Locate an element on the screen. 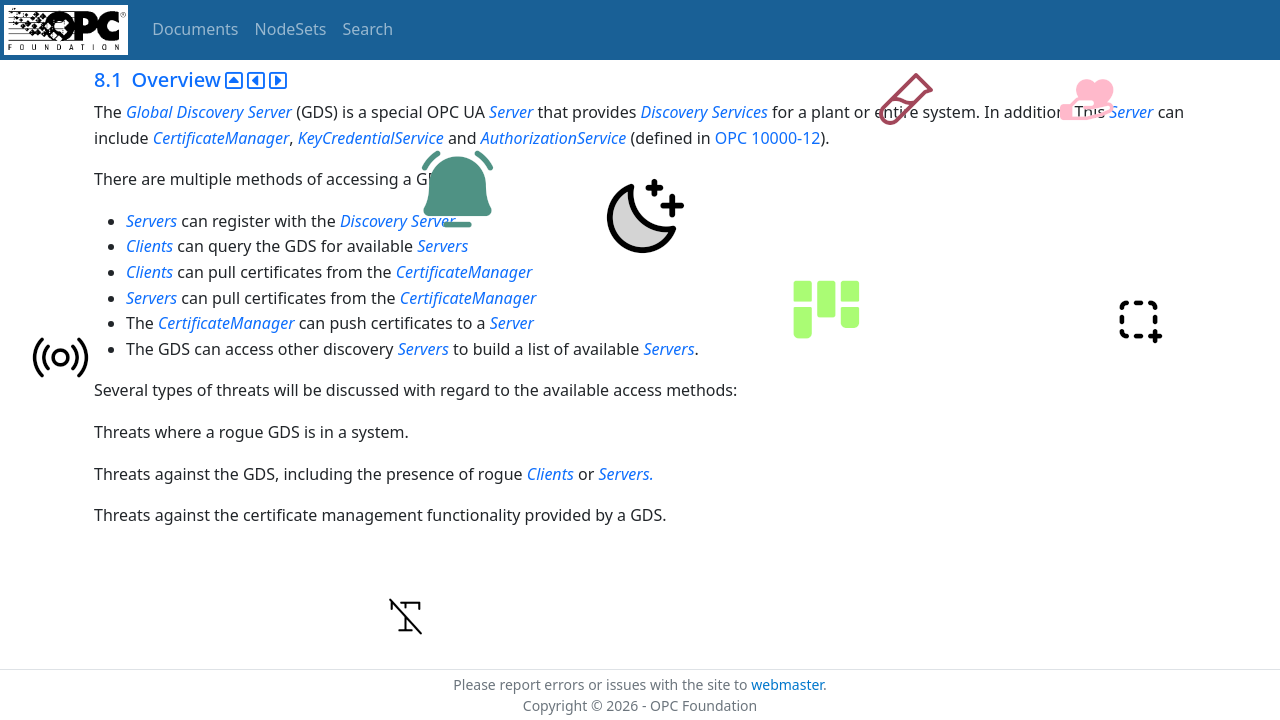  access lab or experimental features is located at coordinates (905, 99).